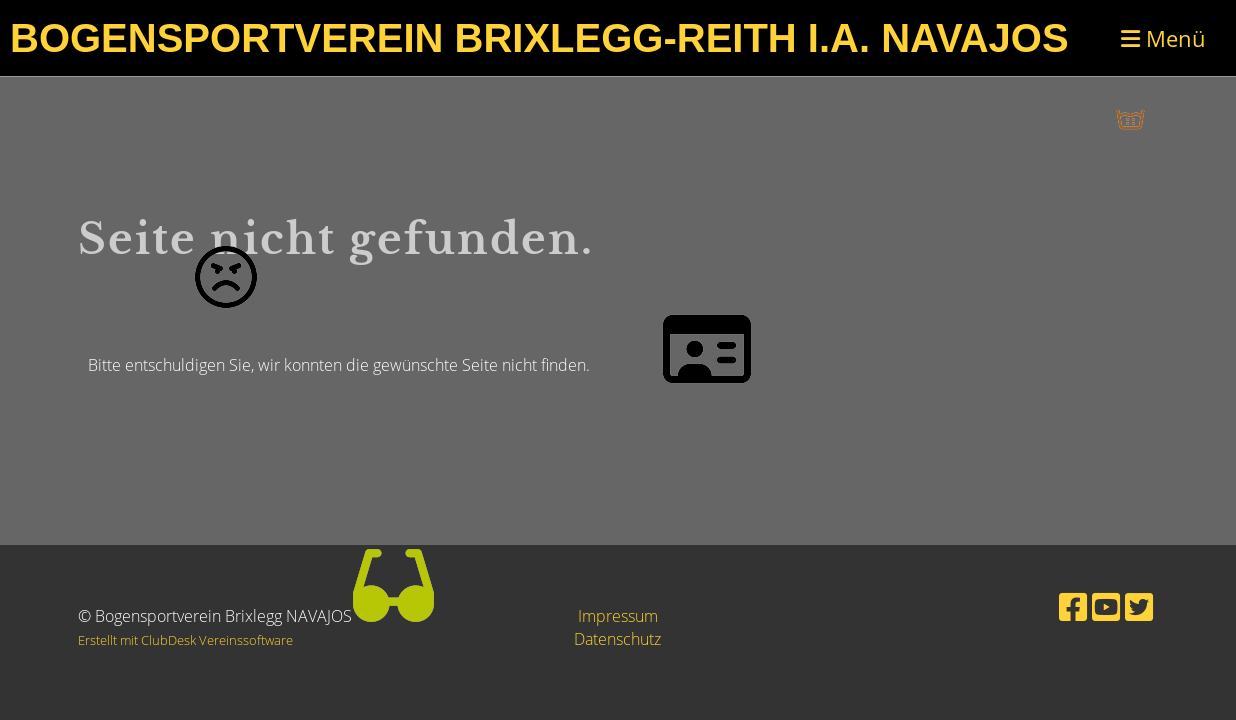 The width and height of the screenshot is (1236, 720). Describe the element at coordinates (707, 349) in the screenshot. I see `view or manage your driver's license` at that location.